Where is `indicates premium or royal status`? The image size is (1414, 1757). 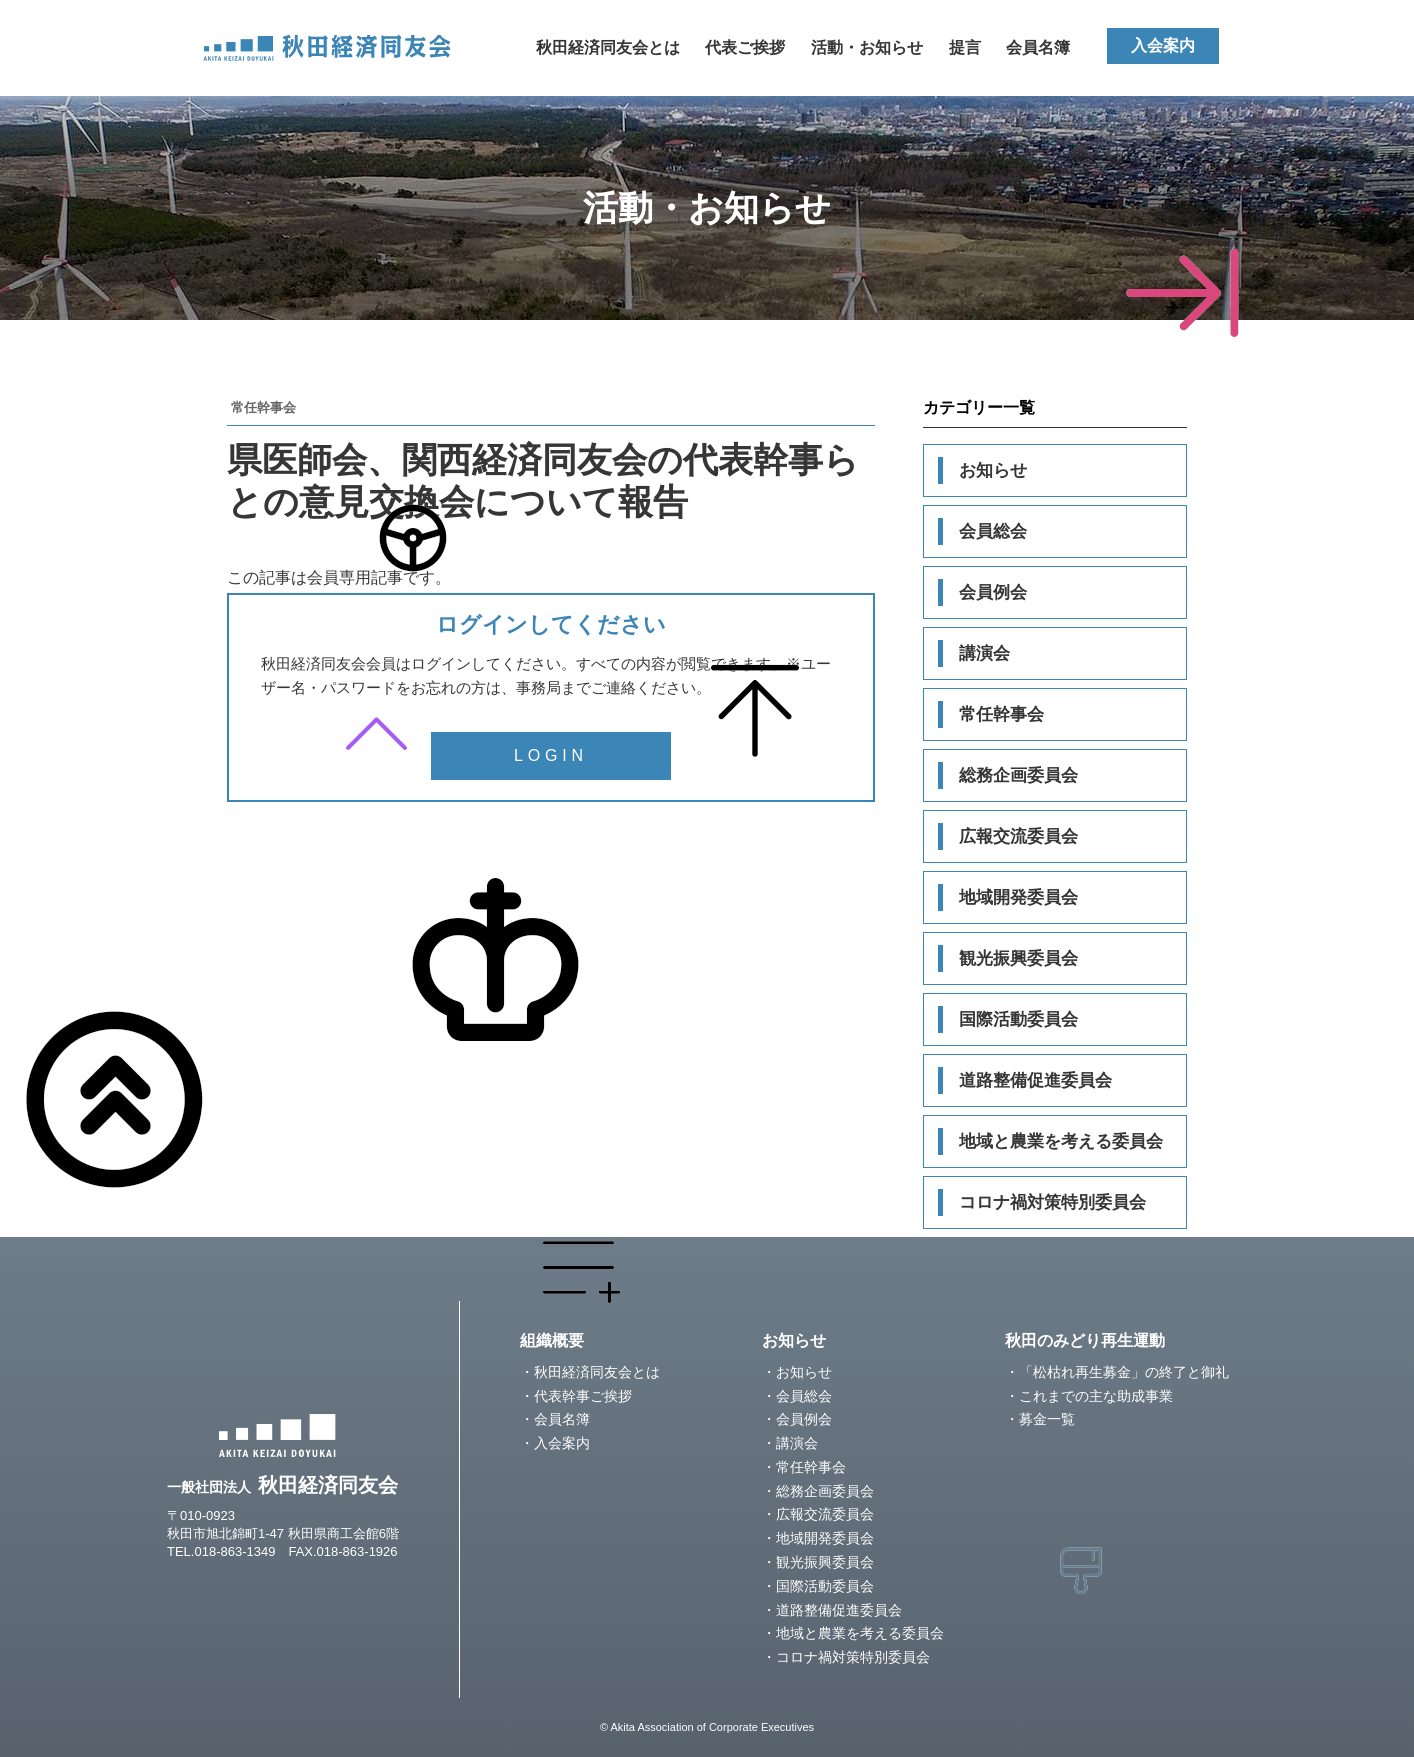
indicates premium or royal status is located at coordinates (495, 969).